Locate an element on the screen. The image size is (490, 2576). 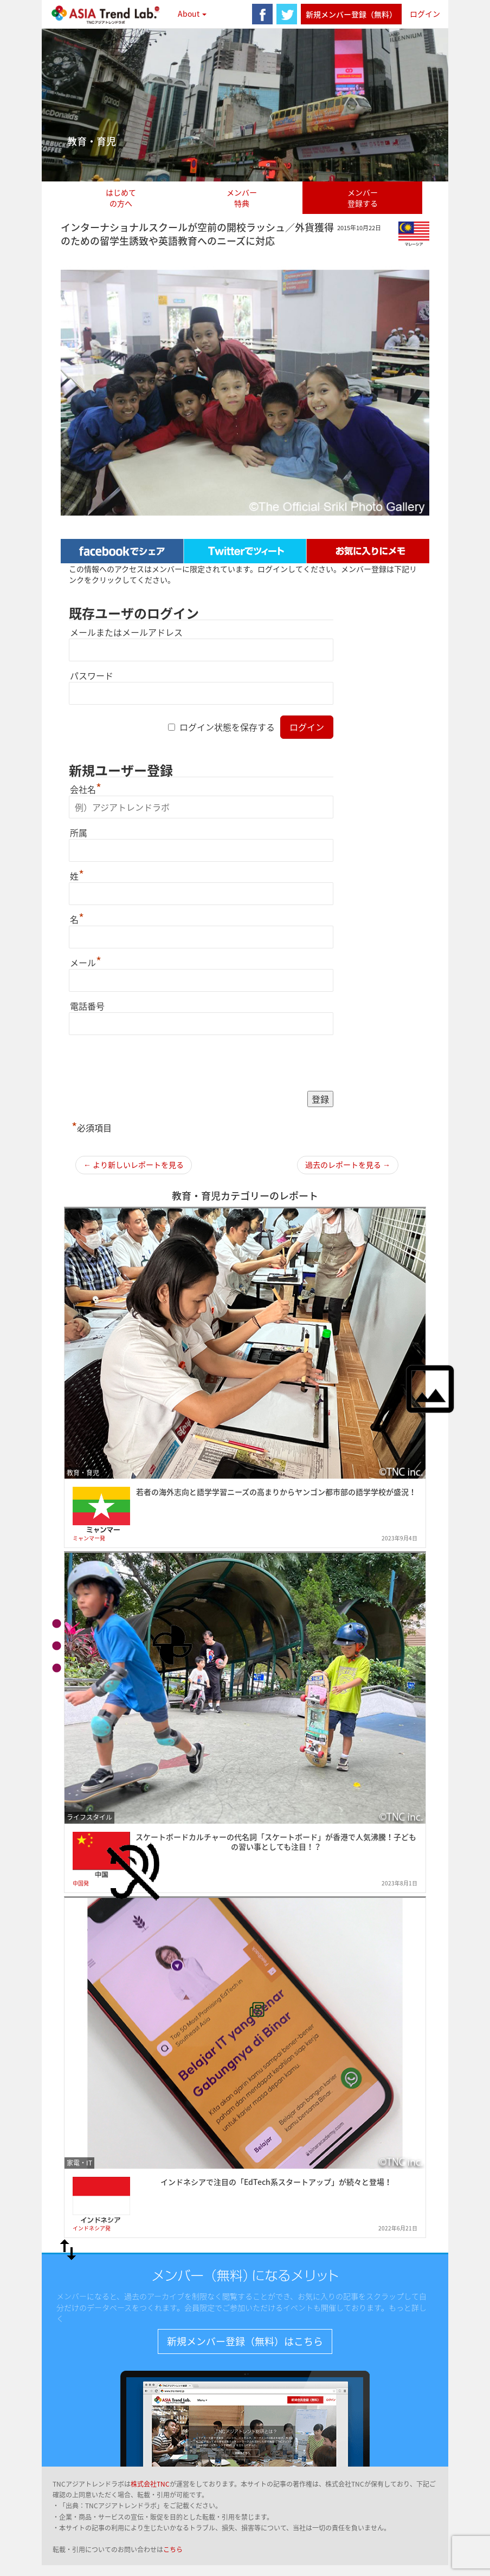
view news articles or updates is located at coordinates (257, 2009).